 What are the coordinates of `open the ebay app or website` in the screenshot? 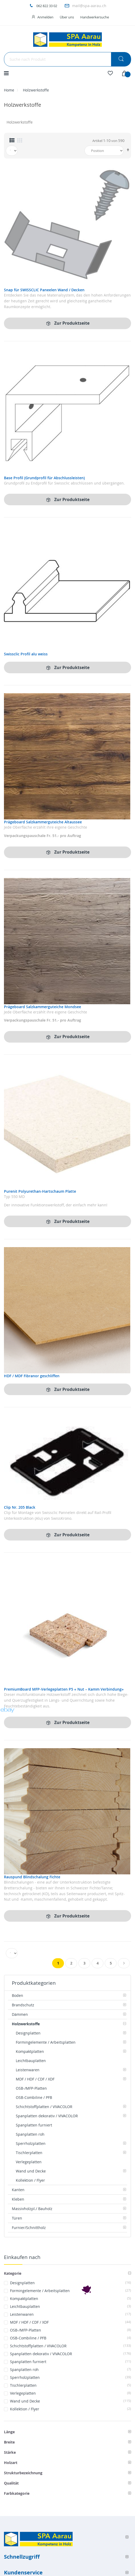 It's located at (7, 1710).